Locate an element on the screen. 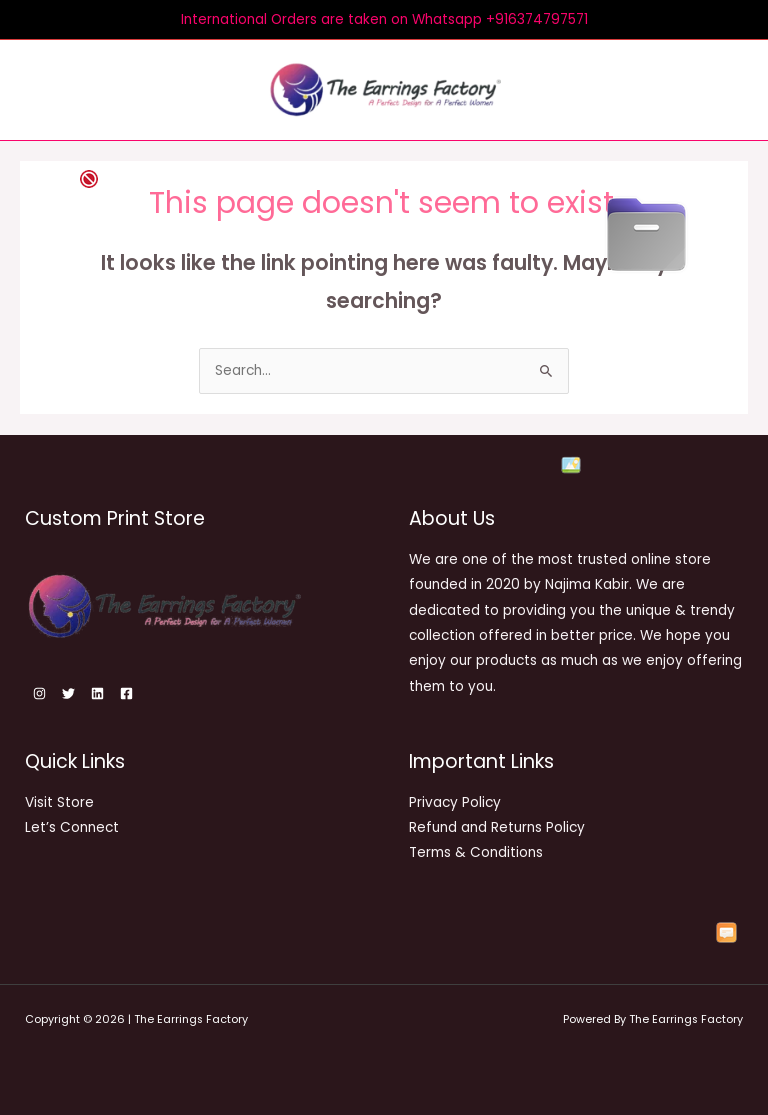 The image size is (768, 1115). open the messaging app is located at coordinates (726, 932).